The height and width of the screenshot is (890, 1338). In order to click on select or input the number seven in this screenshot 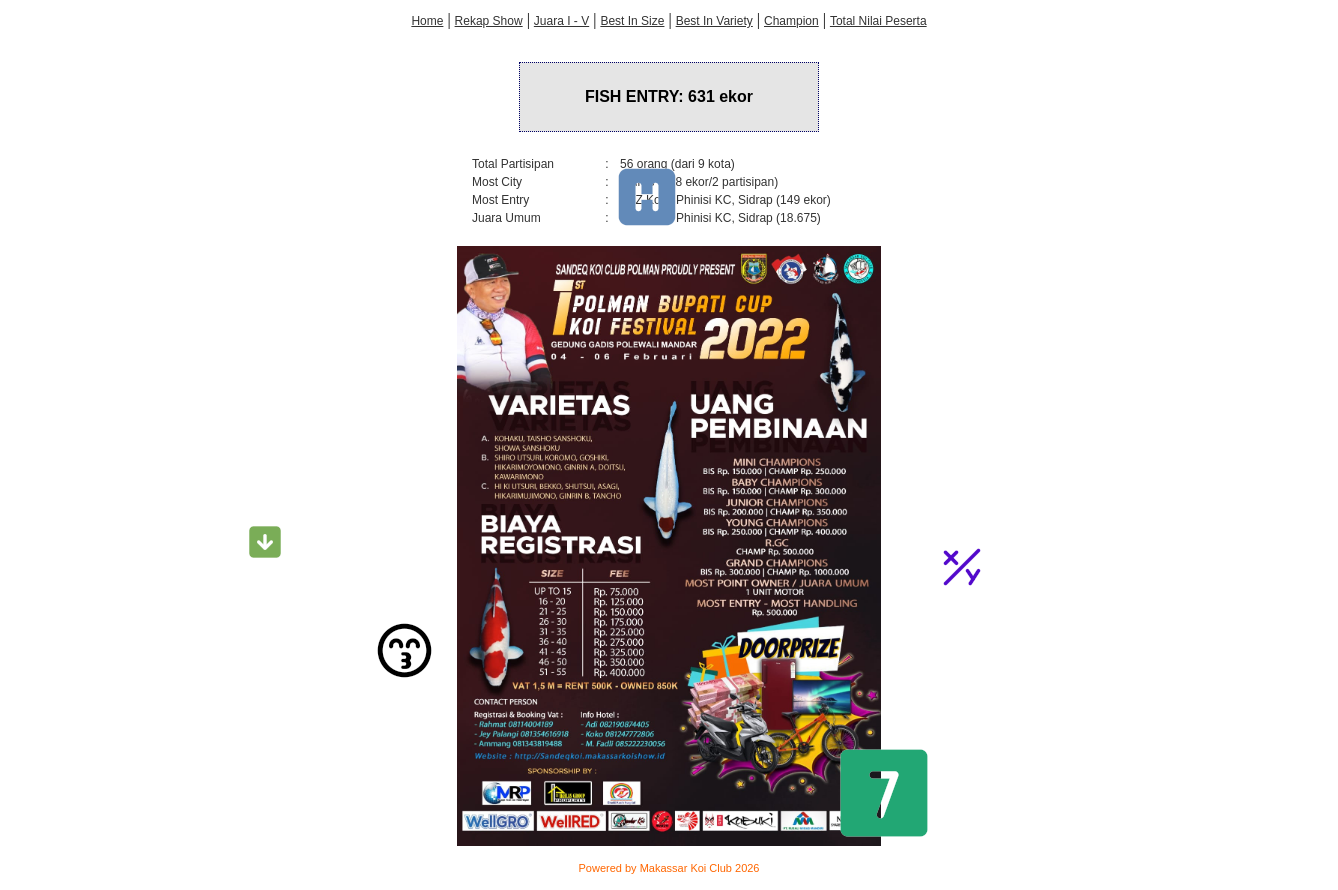, I will do `click(884, 793)`.